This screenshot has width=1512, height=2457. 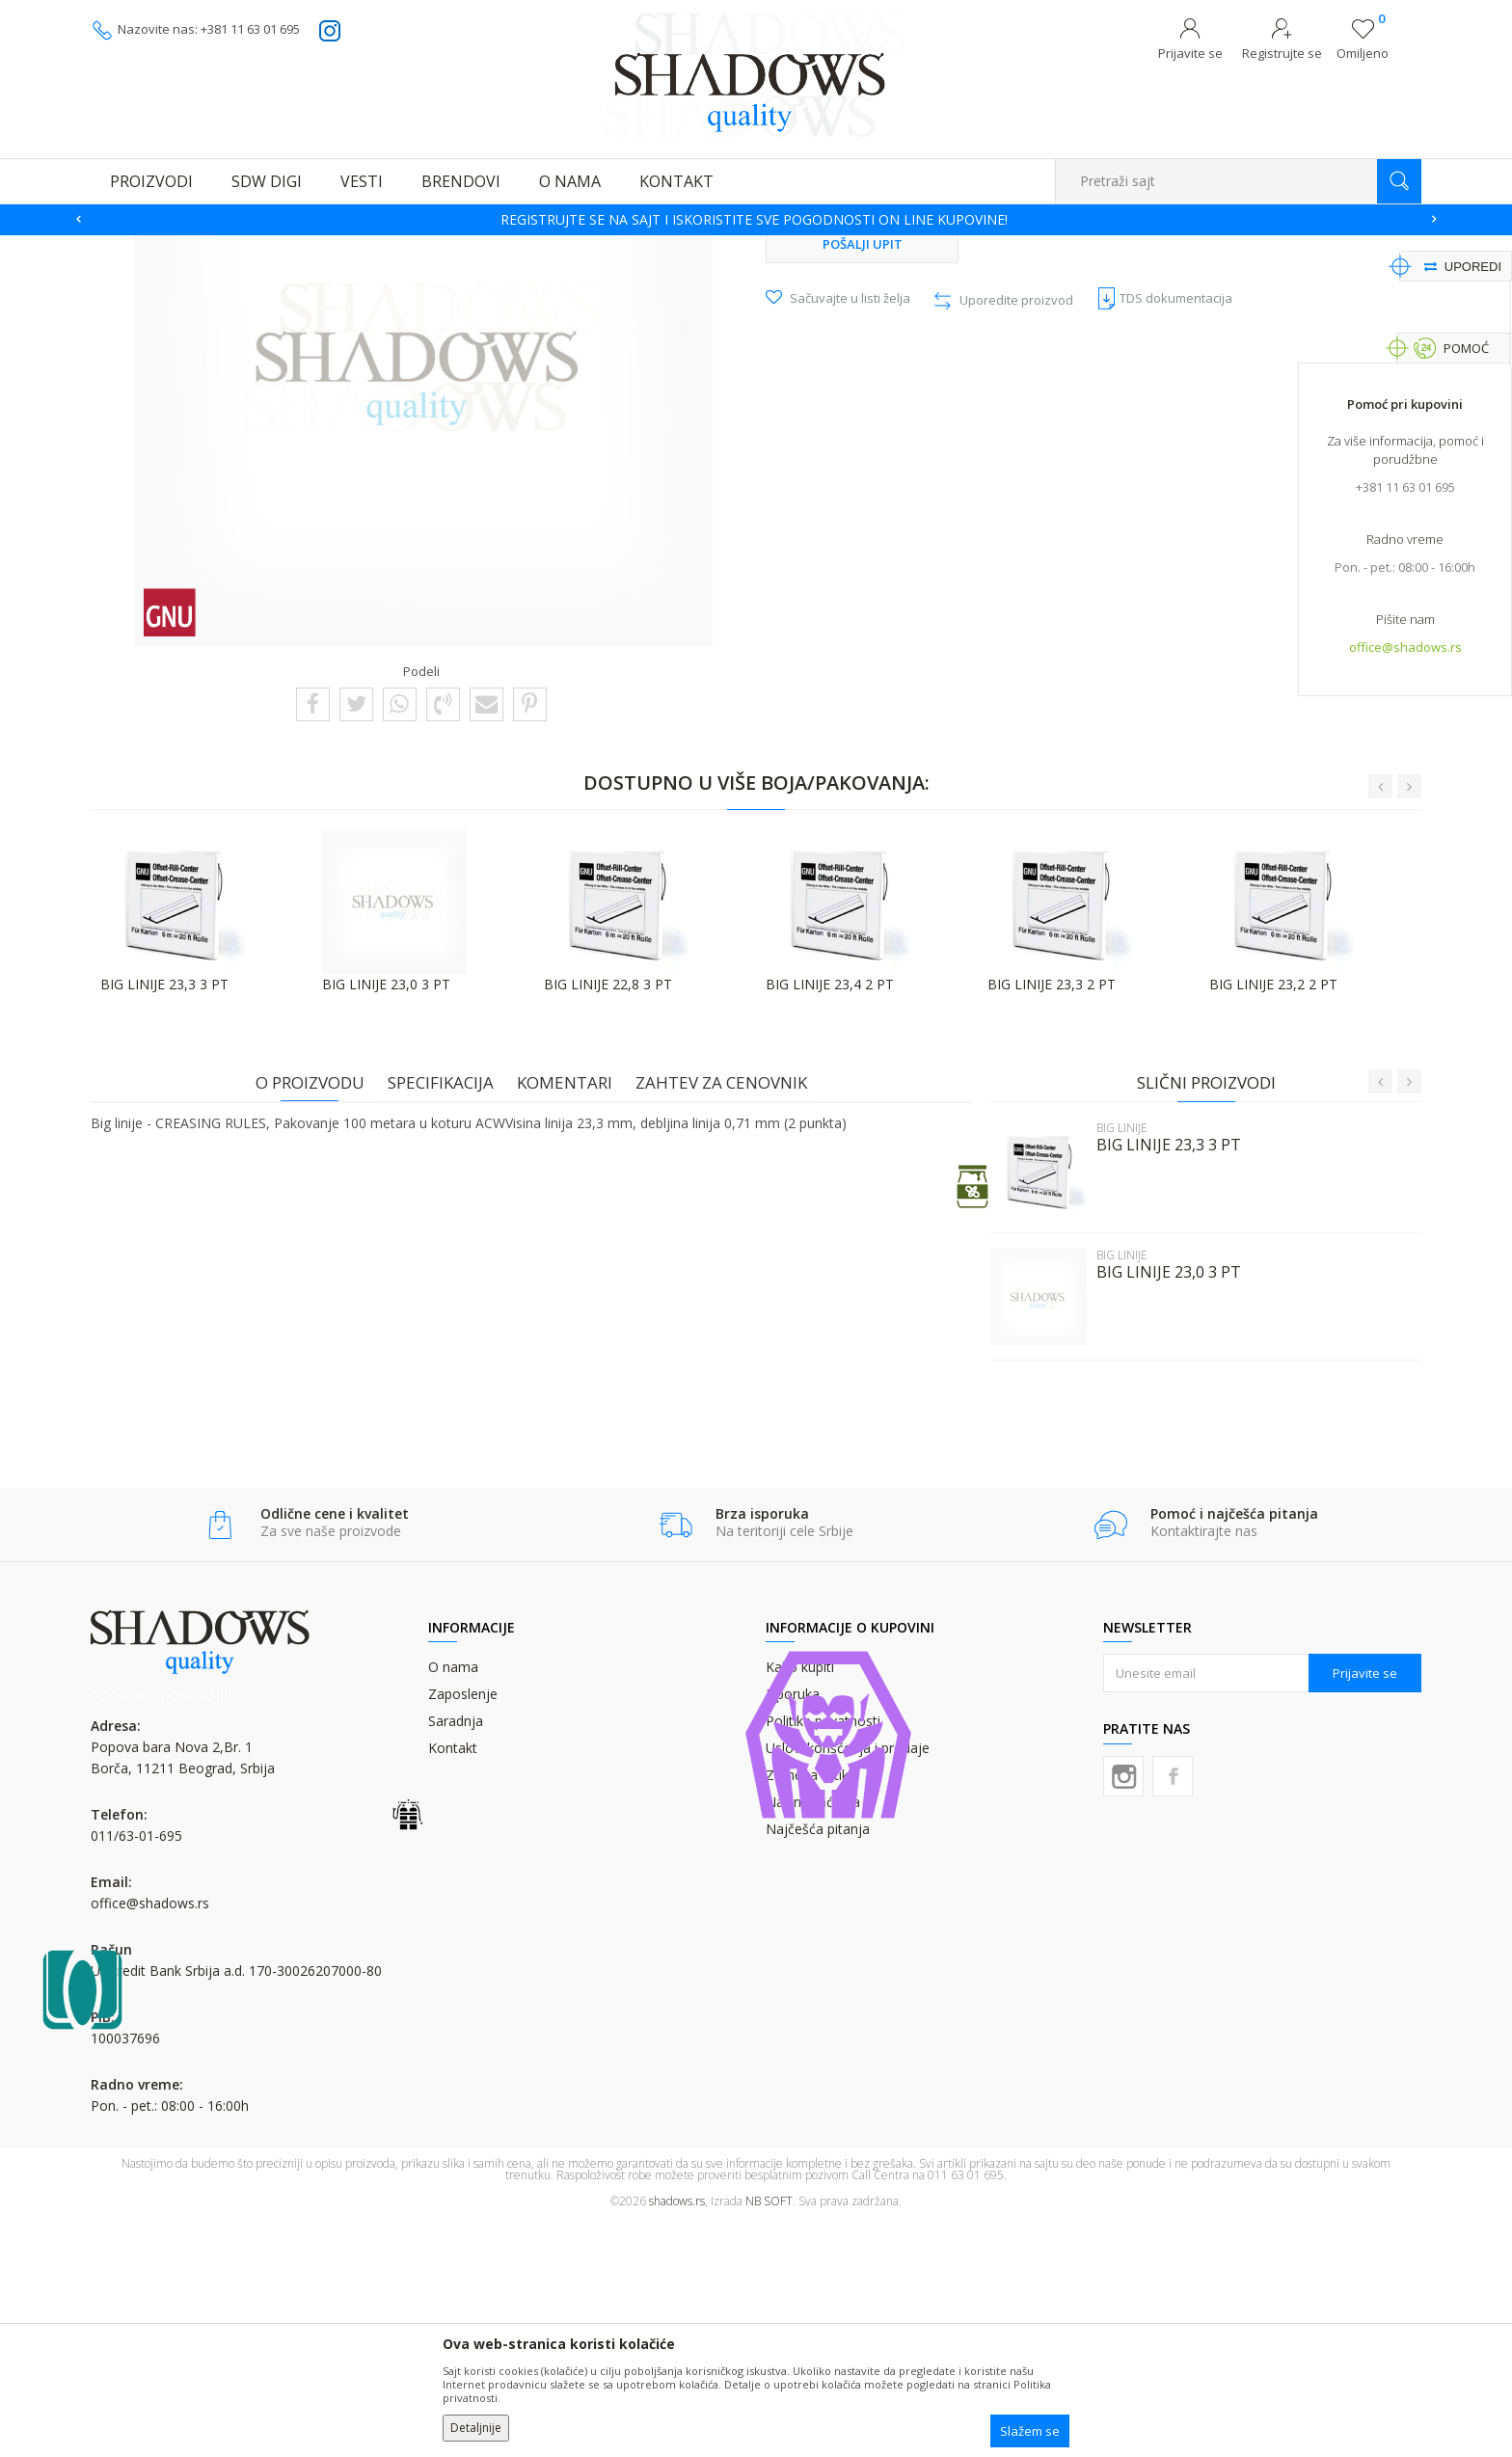 What do you see at coordinates (408, 1814) in the screenshot?
I see `access diving or scuba equipment settings` at bounding box center [408, 1814].